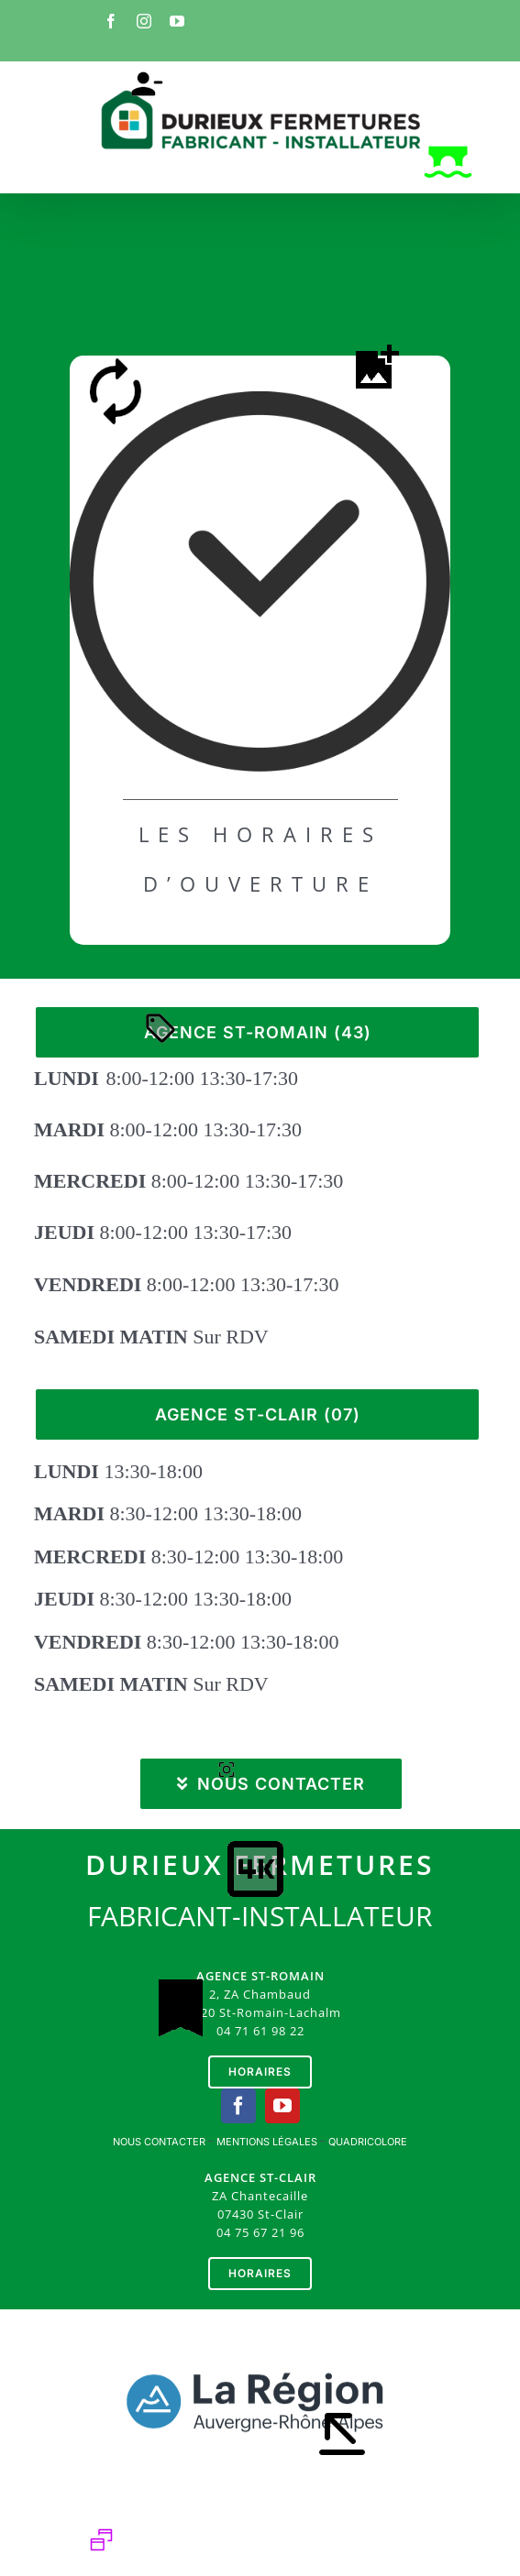 The image size is (520, 2576). What do you see at coordinates (101, 2539) in the screenshot?
I see `switch between open windows` at bounding box center [101, 2539].